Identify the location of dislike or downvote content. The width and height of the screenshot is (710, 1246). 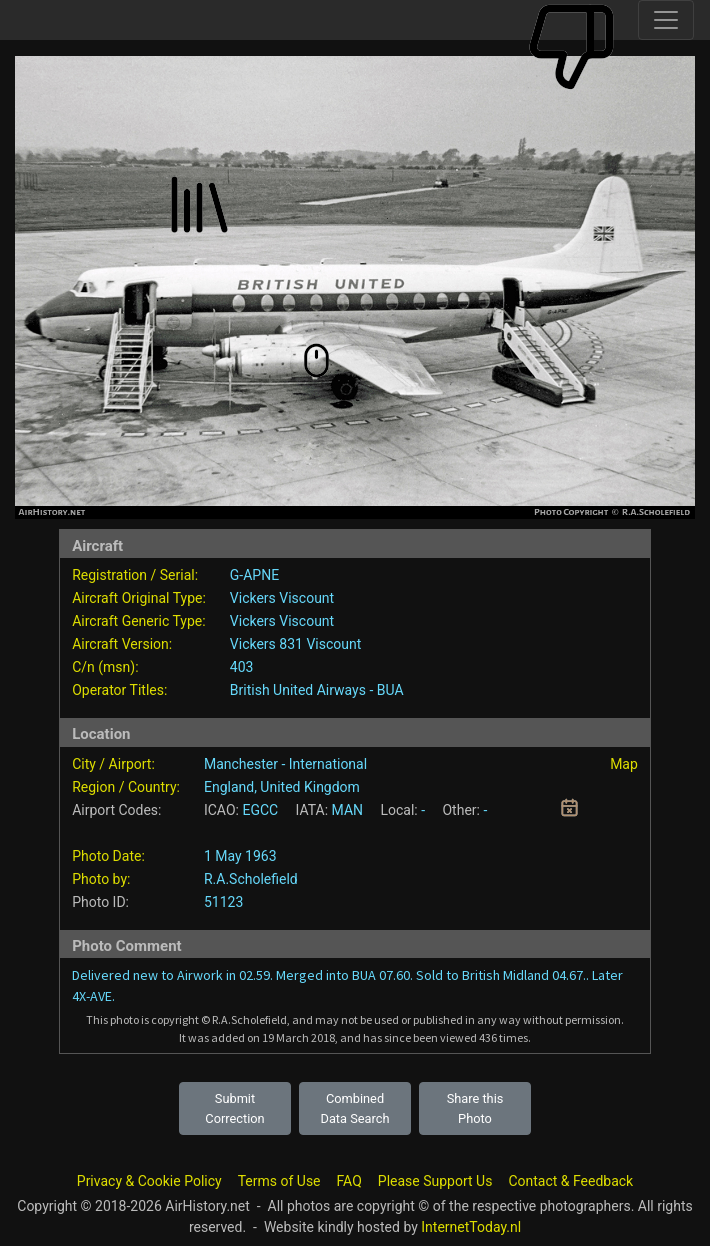
(571, 47).